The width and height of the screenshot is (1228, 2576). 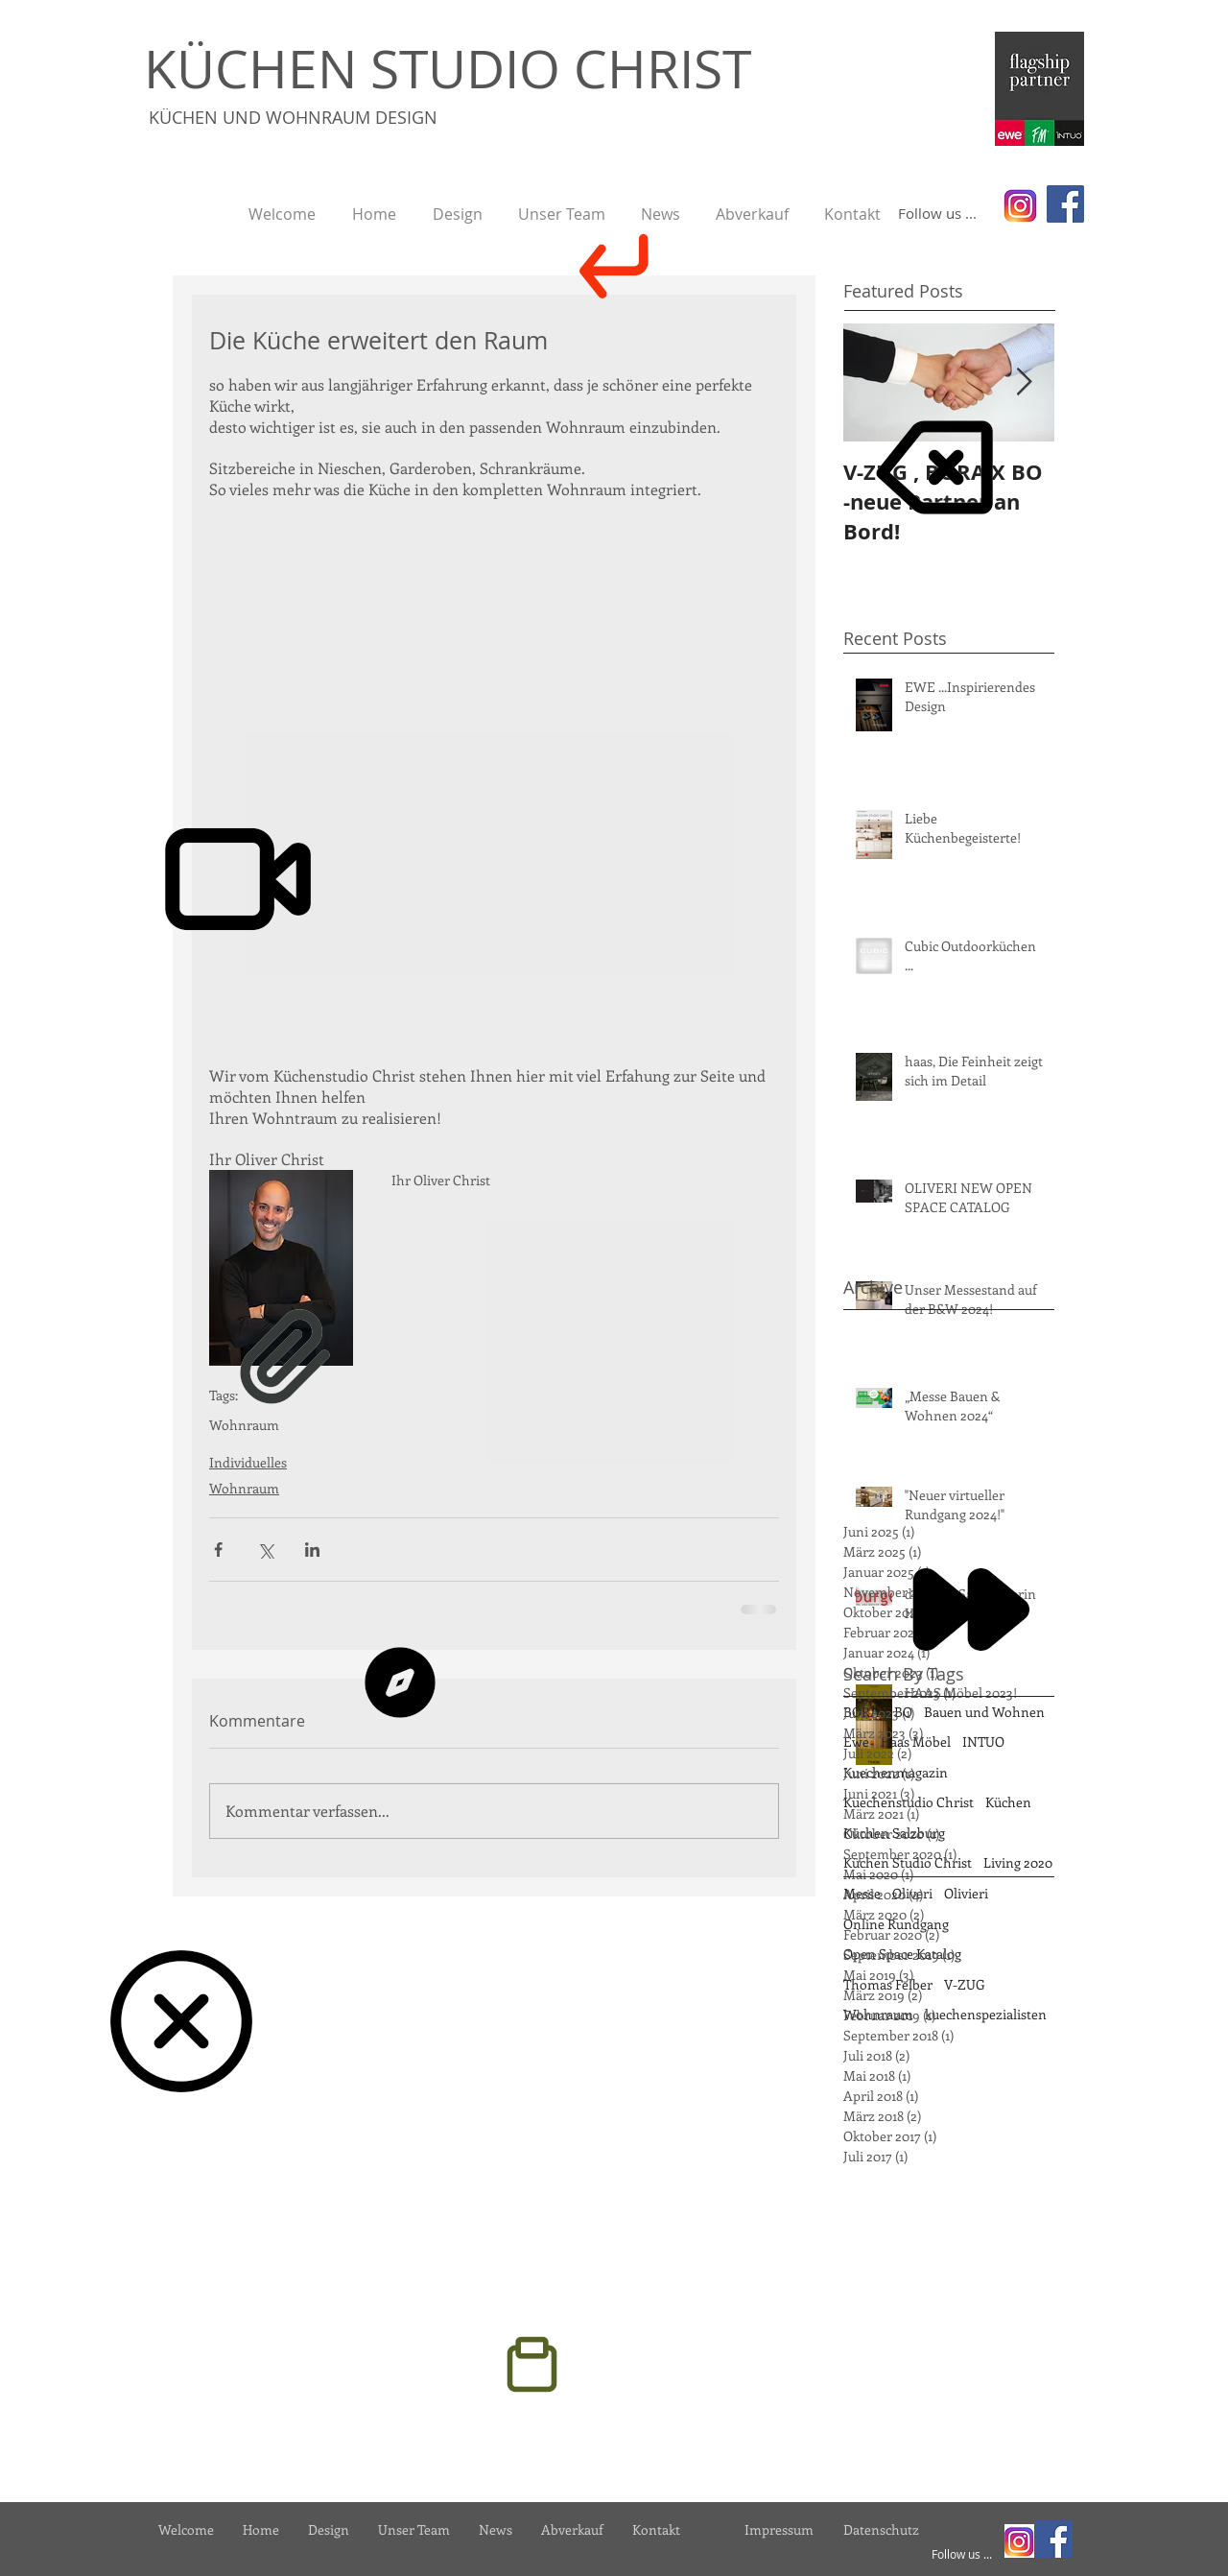 I want to click on attach a file to your message, so click(x=285, y=1359).